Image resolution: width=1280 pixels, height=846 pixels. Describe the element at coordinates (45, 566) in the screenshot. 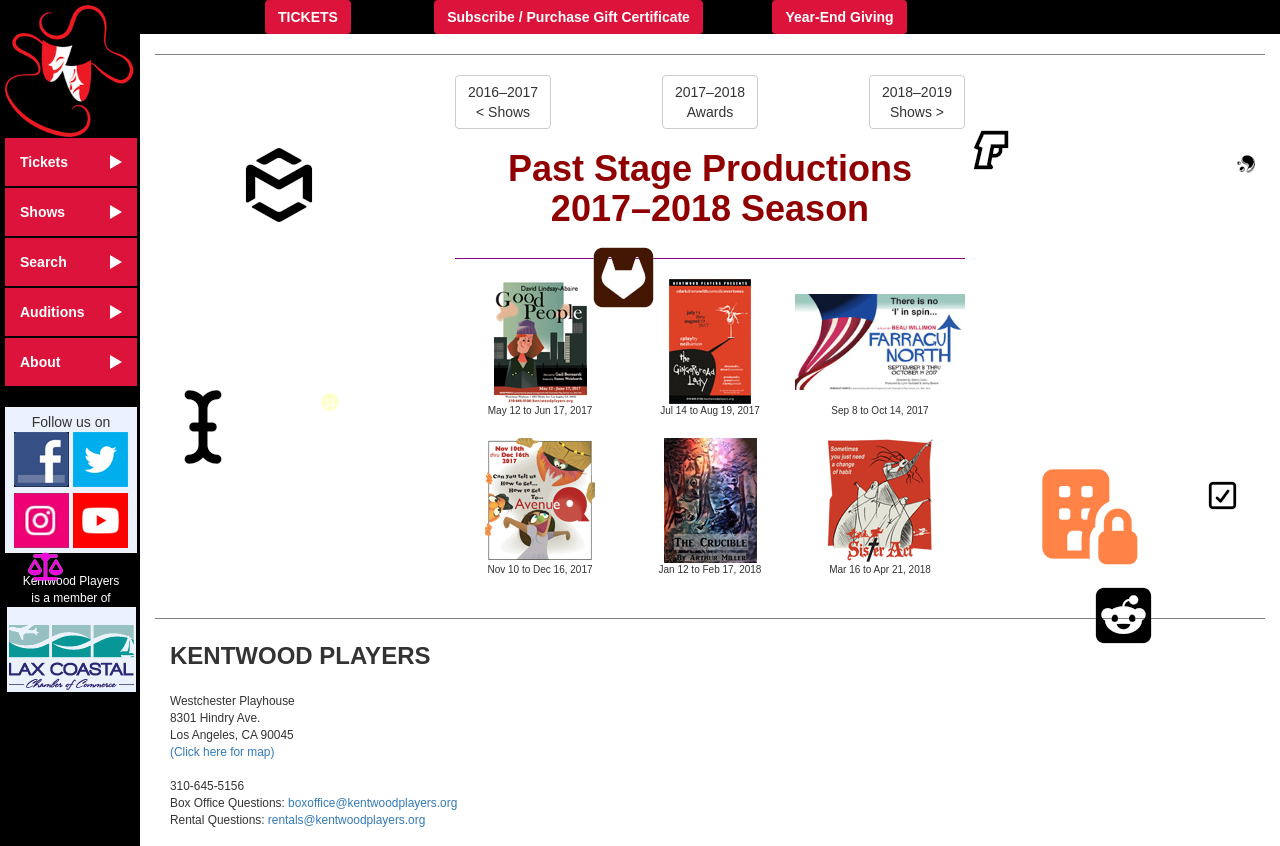

I see `access legal terms or policies` at that location.